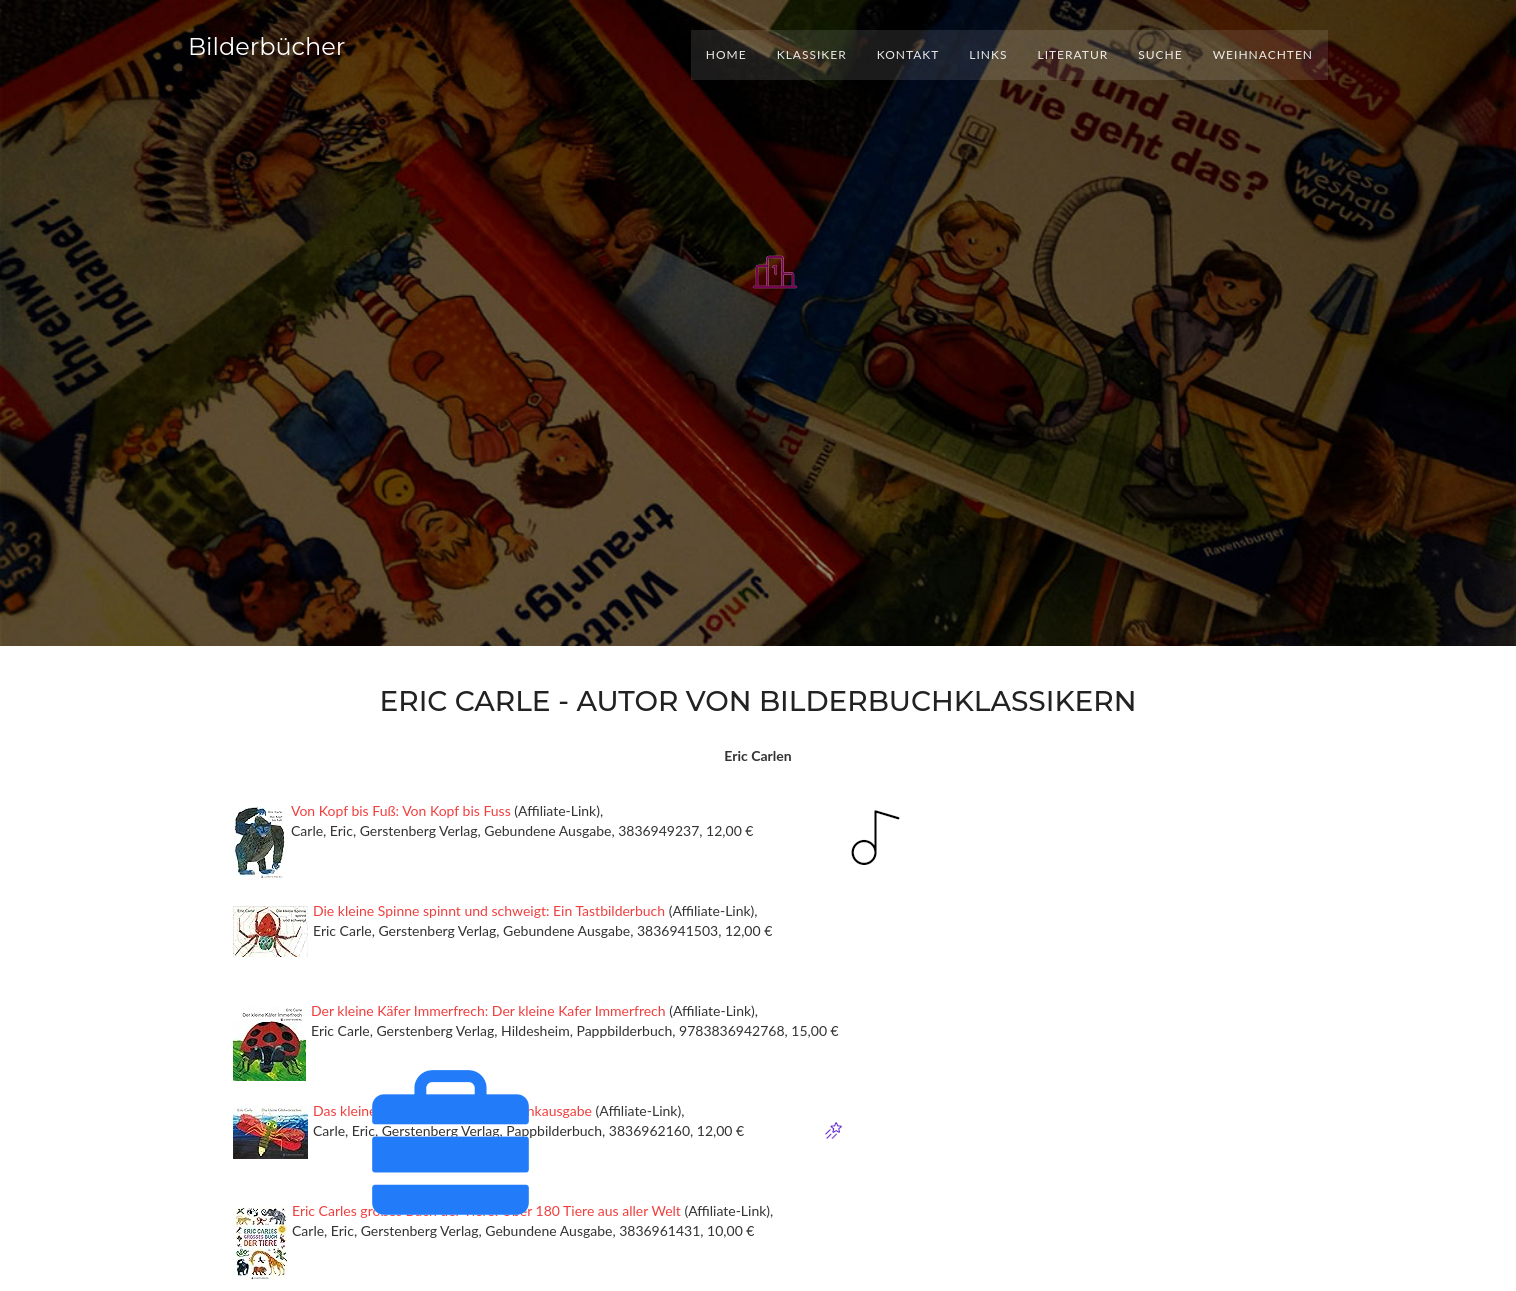 The width and height of the screenshot is (1516, 1291). What do you see at coordinates (450, 1148) in the screenshot?
I see `access work or business documents` at bounding box center [450, 1148].